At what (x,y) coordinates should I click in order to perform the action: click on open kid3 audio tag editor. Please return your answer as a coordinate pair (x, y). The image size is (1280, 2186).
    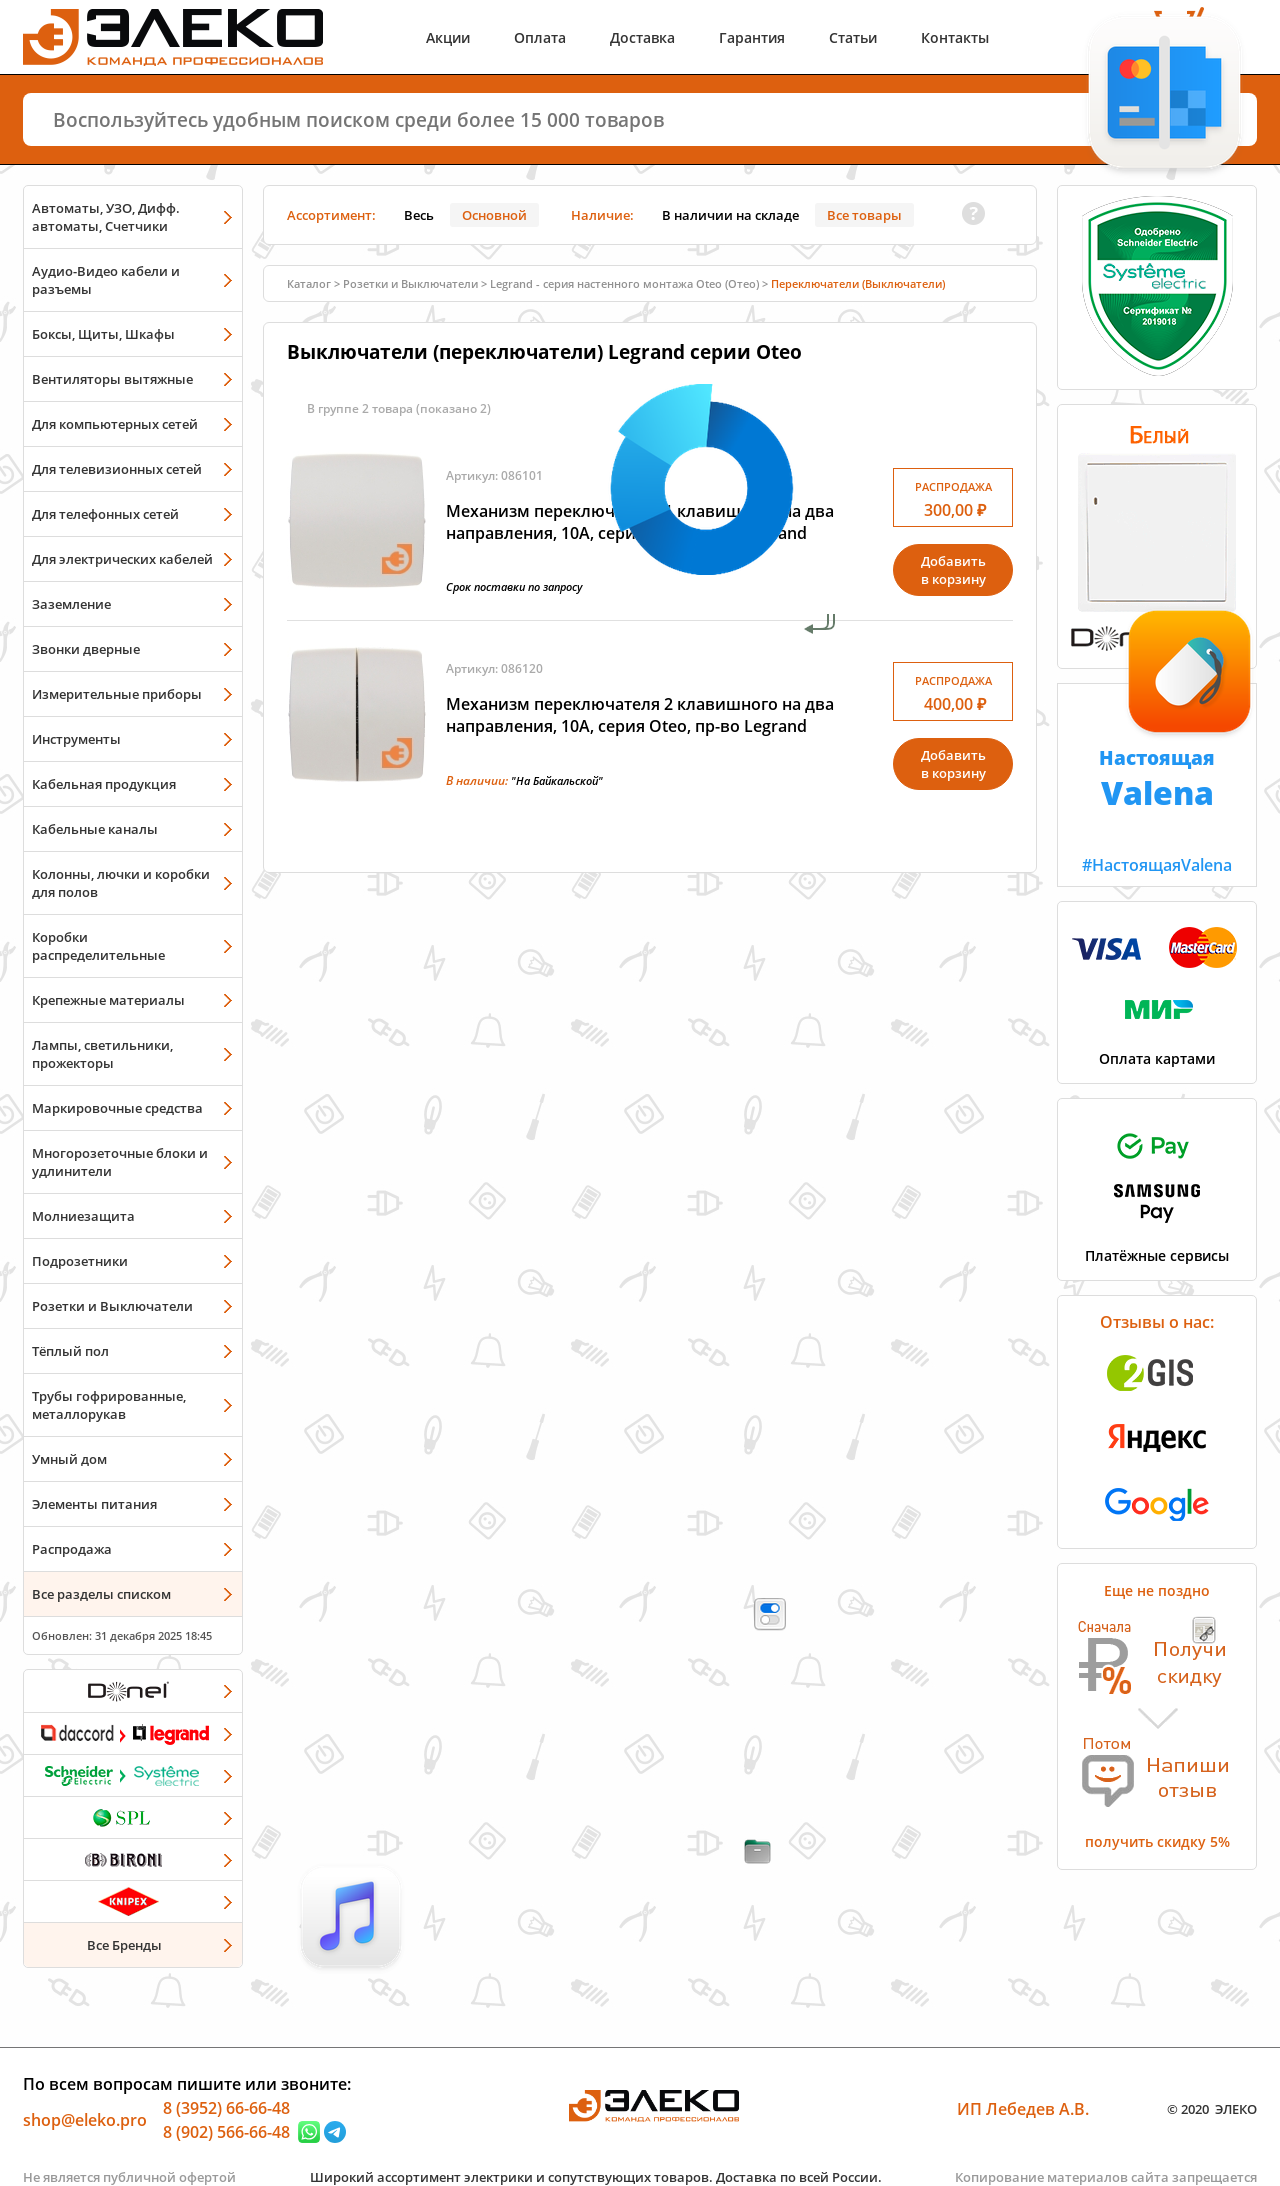
    Looking at the image, I should click on (1189, 671).